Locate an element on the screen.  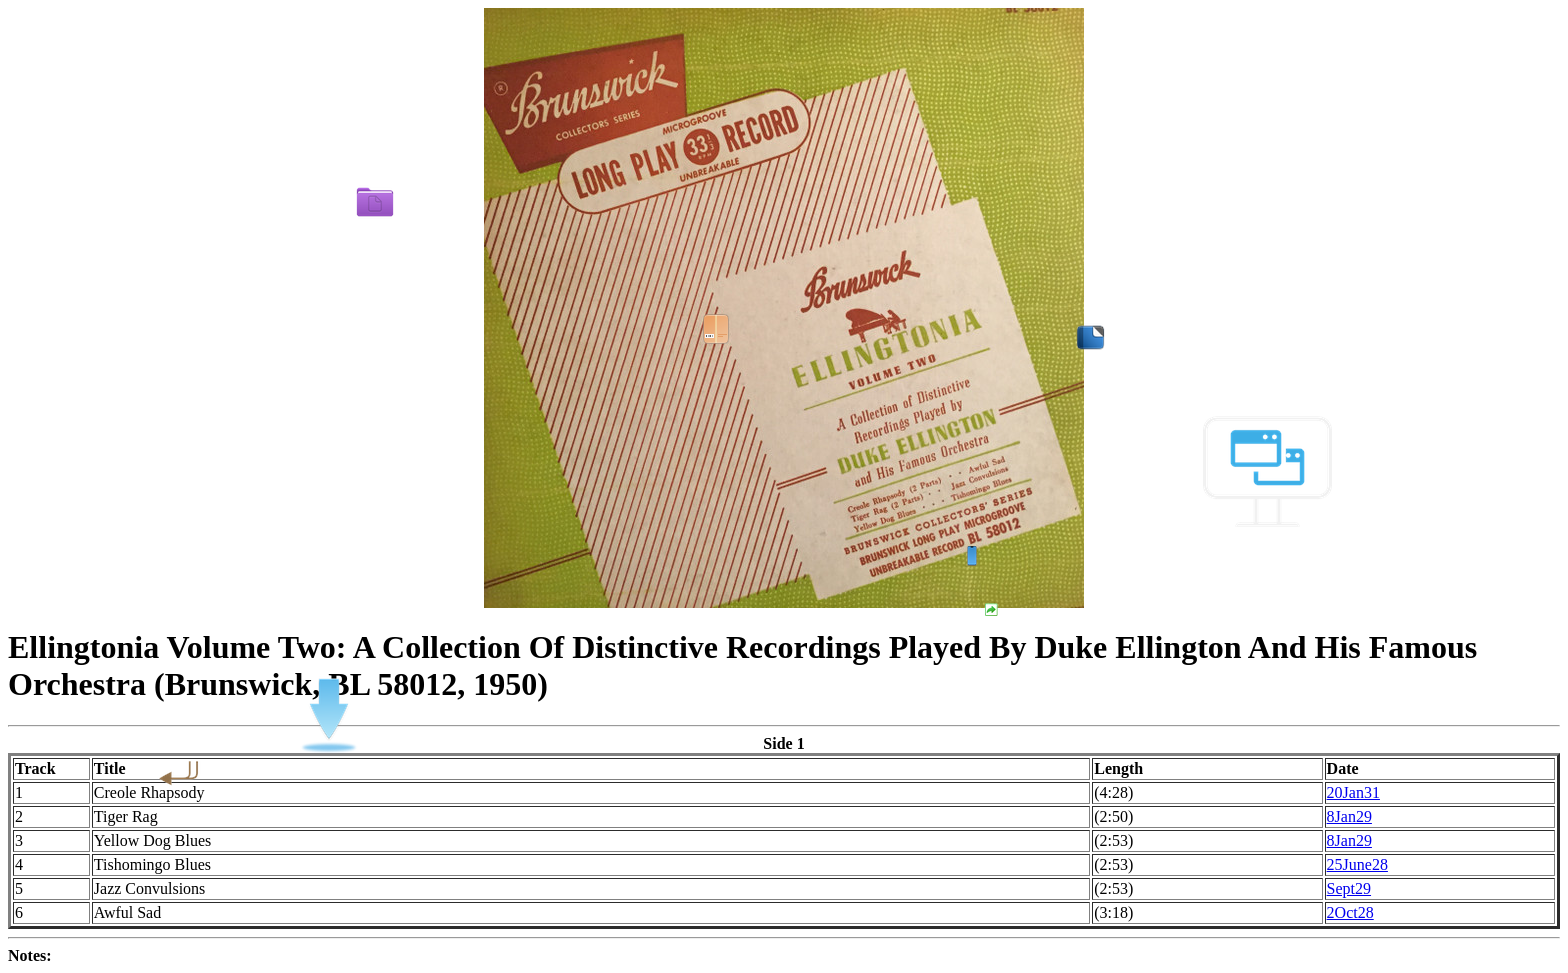
change desktop wallpaper settings is located at coordinates (1090, 336).